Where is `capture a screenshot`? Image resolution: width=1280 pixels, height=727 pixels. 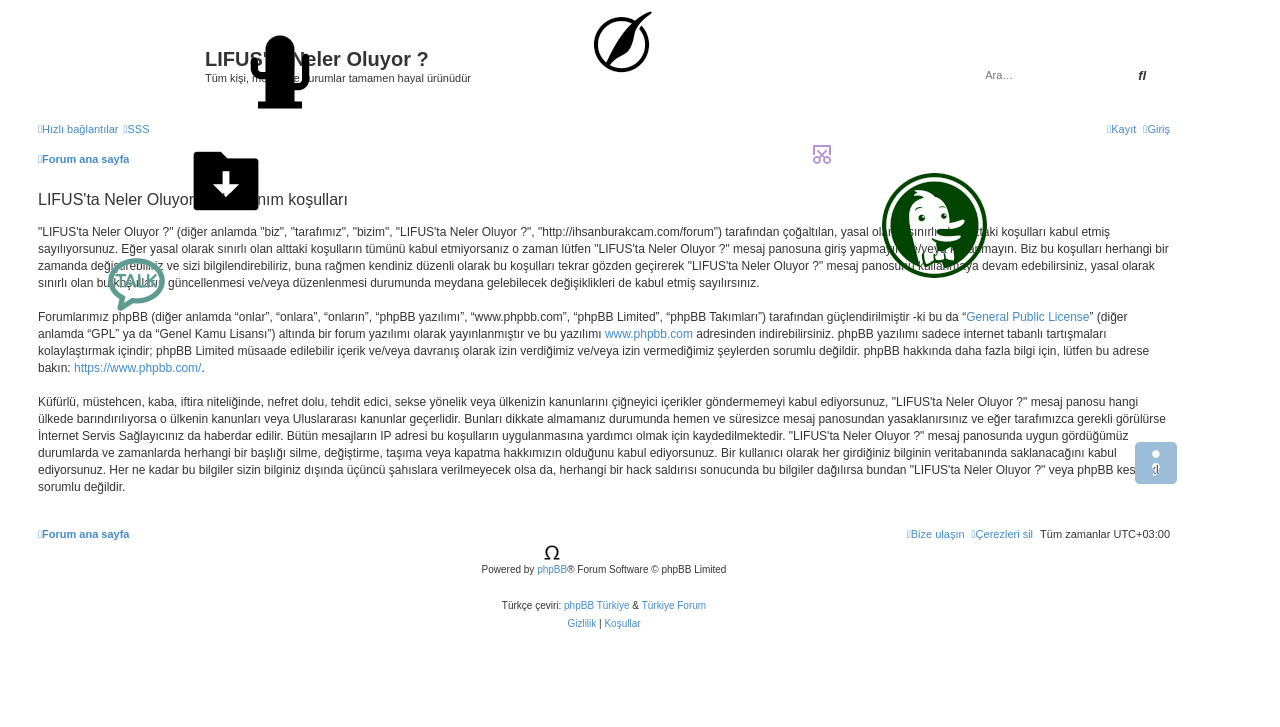
capture a screenshot is located at coordinates (822, 154).